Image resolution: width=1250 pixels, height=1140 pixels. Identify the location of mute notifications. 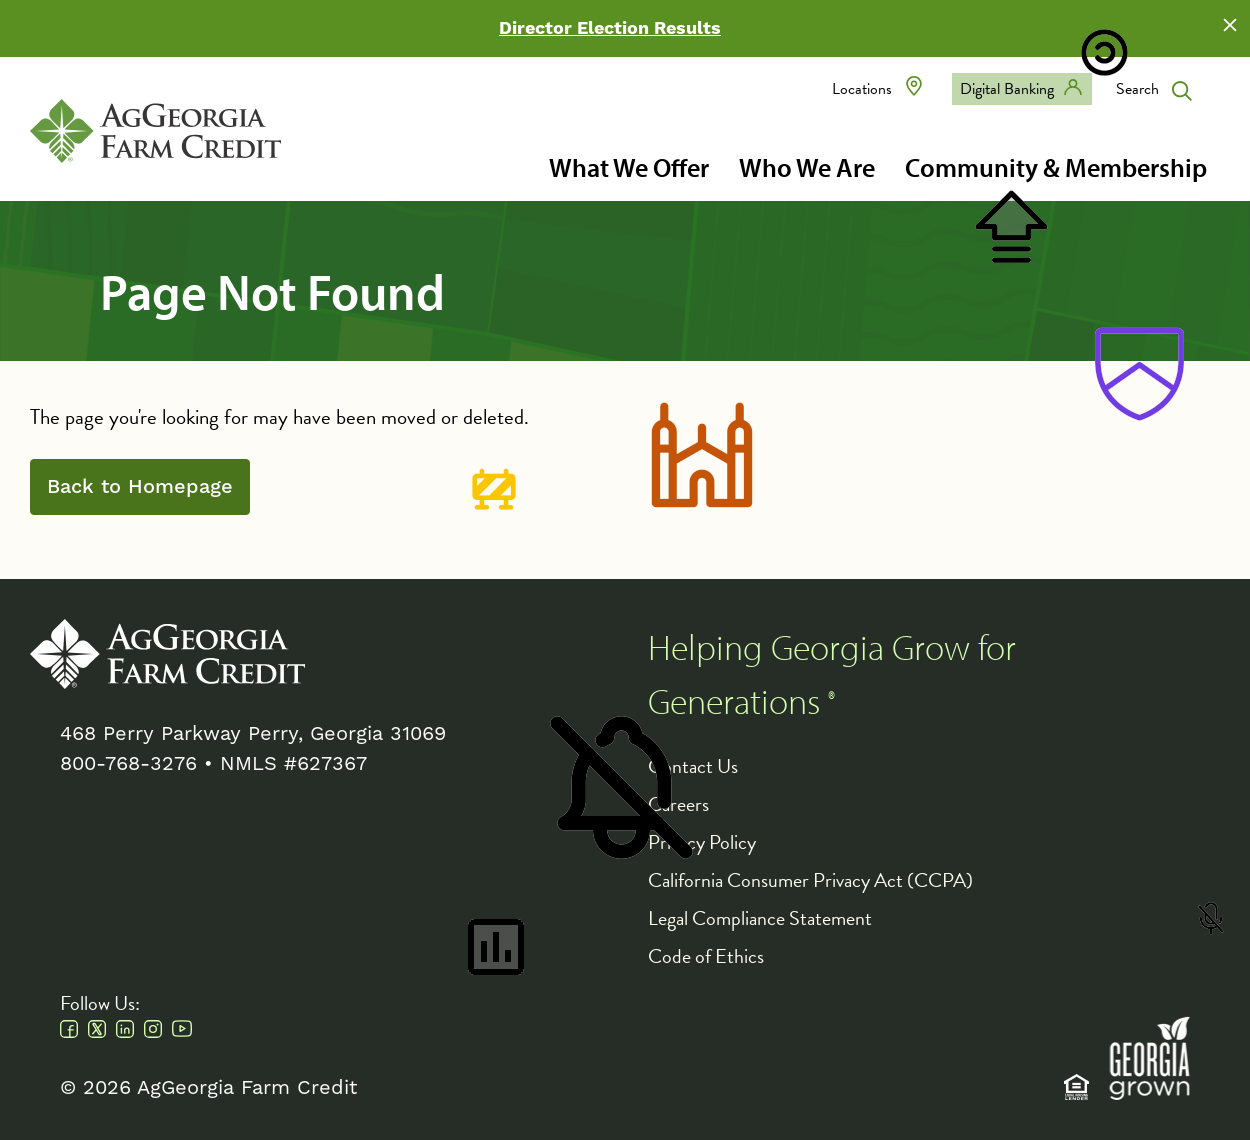
(621, 787).